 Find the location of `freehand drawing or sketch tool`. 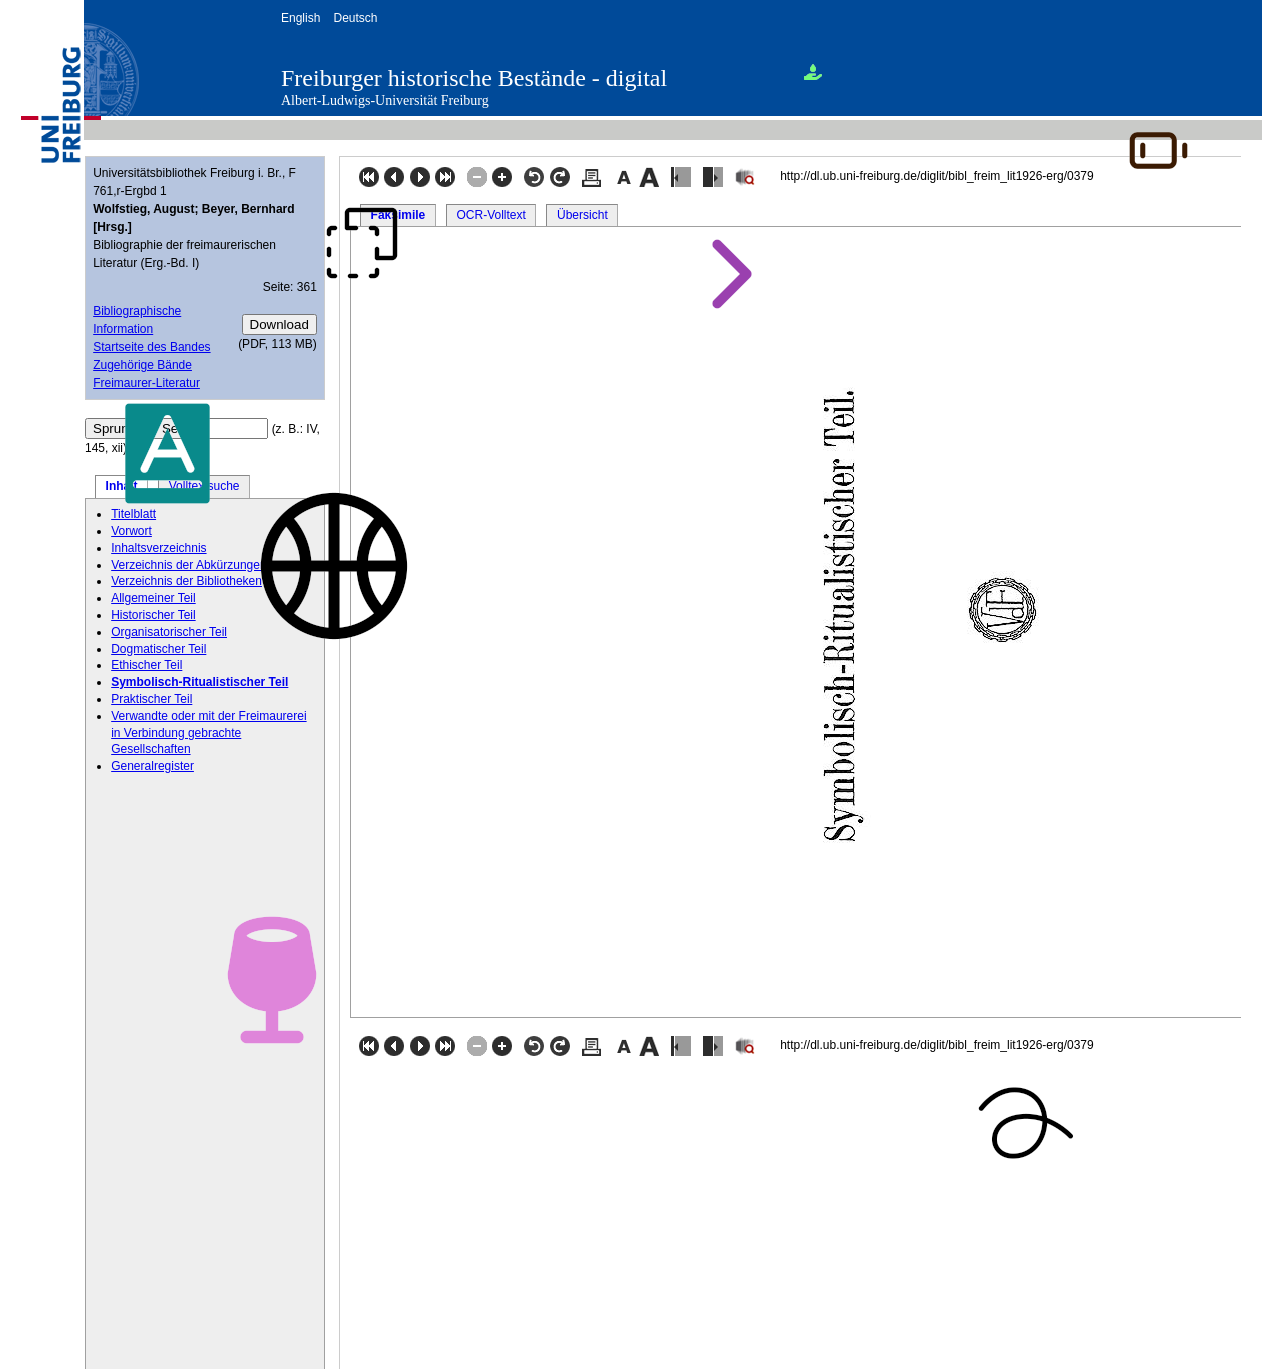

freehand drawing or sketch tool is located at coordinates (1021, 1123).